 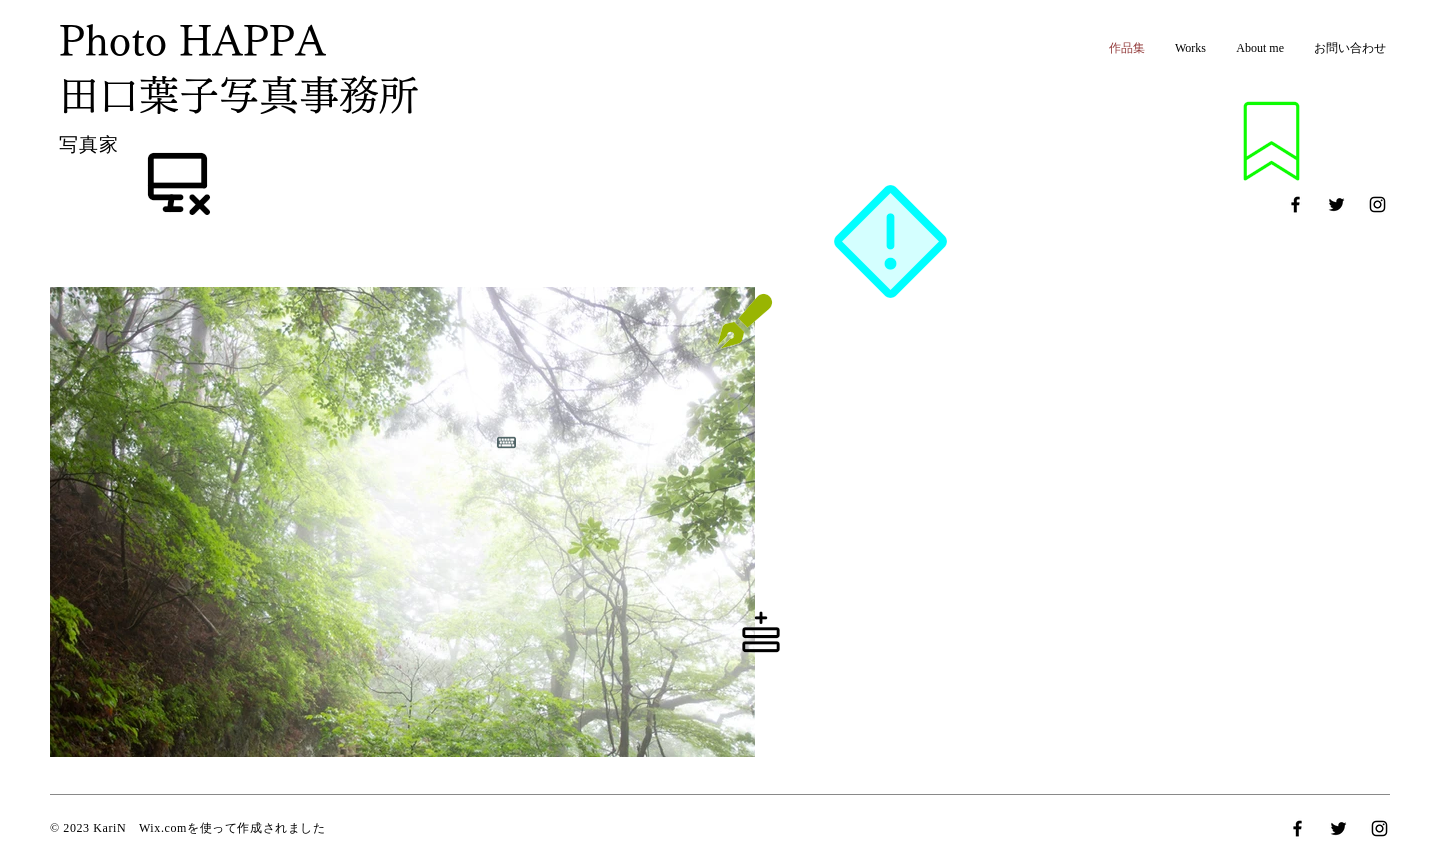 What do you see at coordinates (177, 182) in the screenshot?
I see `disconnect or remove a desktop computer` at bounding box center [177, 182].